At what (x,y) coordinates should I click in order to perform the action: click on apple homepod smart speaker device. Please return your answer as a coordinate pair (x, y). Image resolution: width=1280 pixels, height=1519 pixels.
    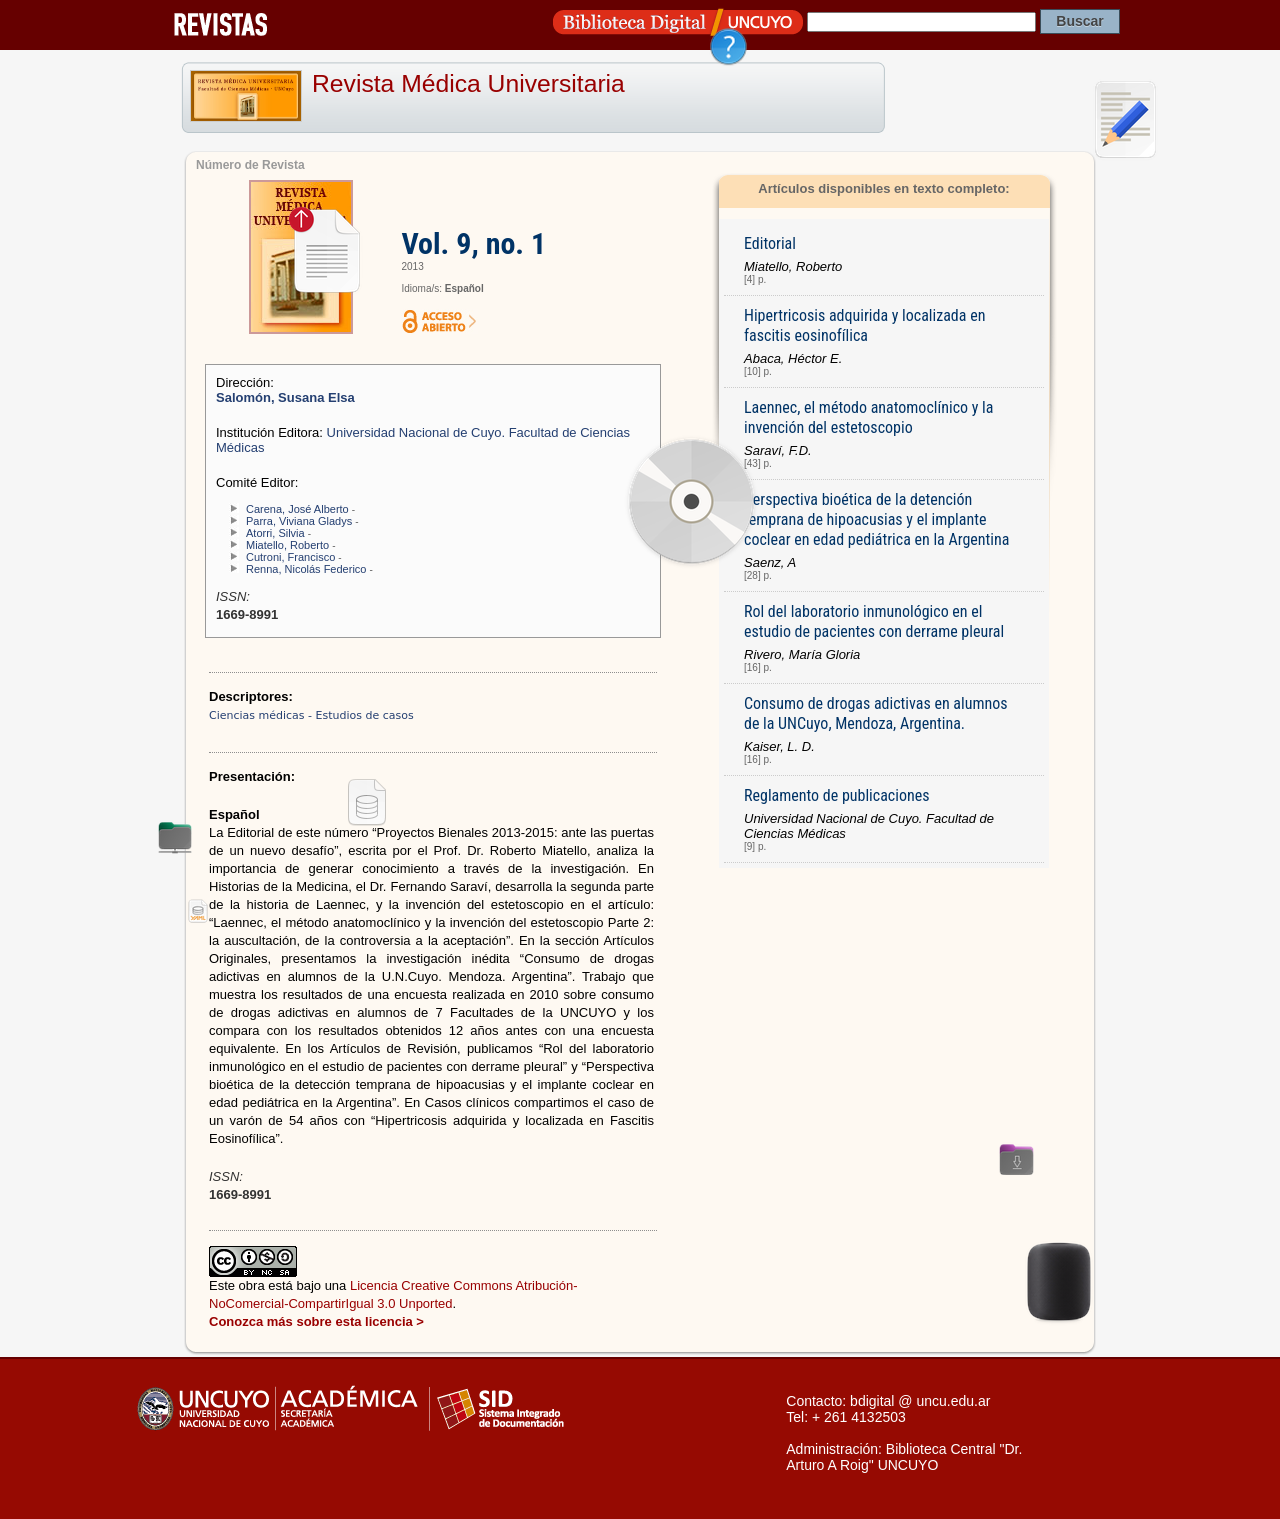
    Looking at the image, I should click on (1059, 1283).